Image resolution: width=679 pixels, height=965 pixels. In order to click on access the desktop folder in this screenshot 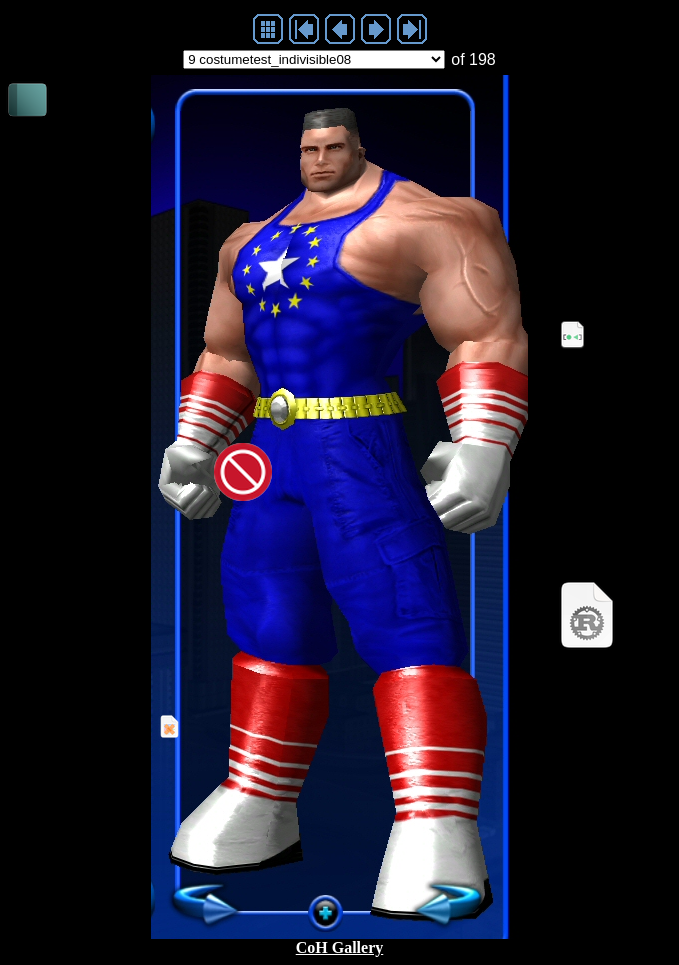, I will do `click(27, 98)`.